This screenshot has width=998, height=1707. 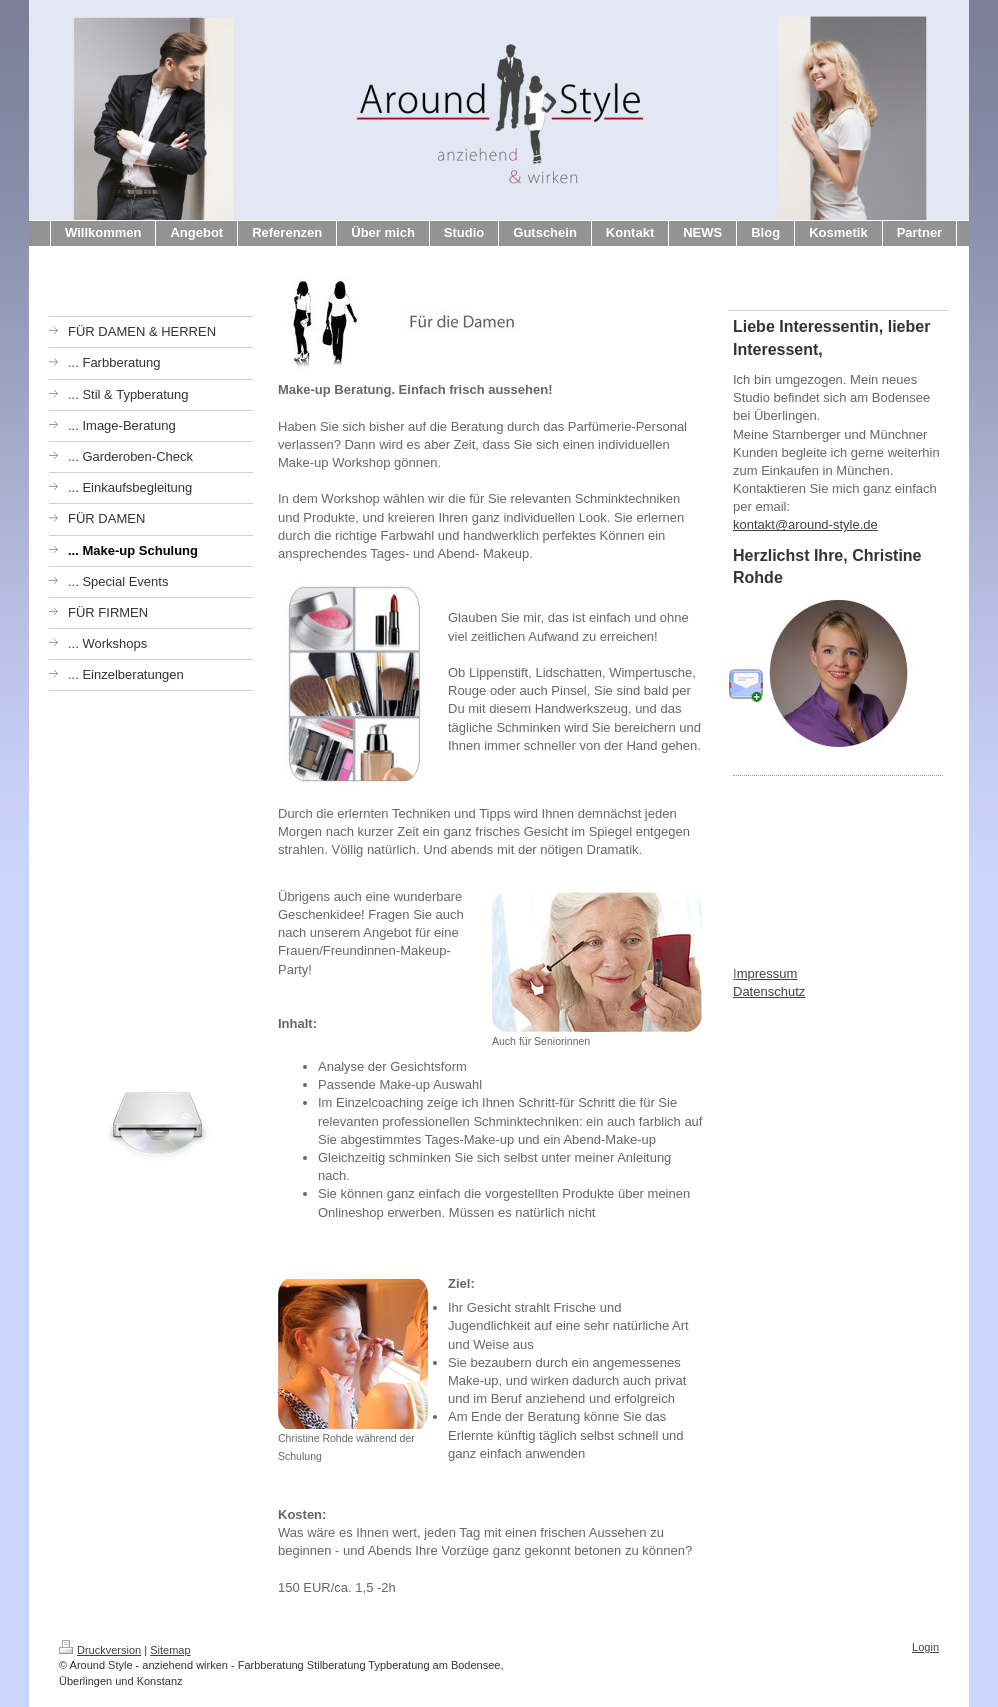 I want to click on access optical disc drive settings, so click(x=157, y=1119).